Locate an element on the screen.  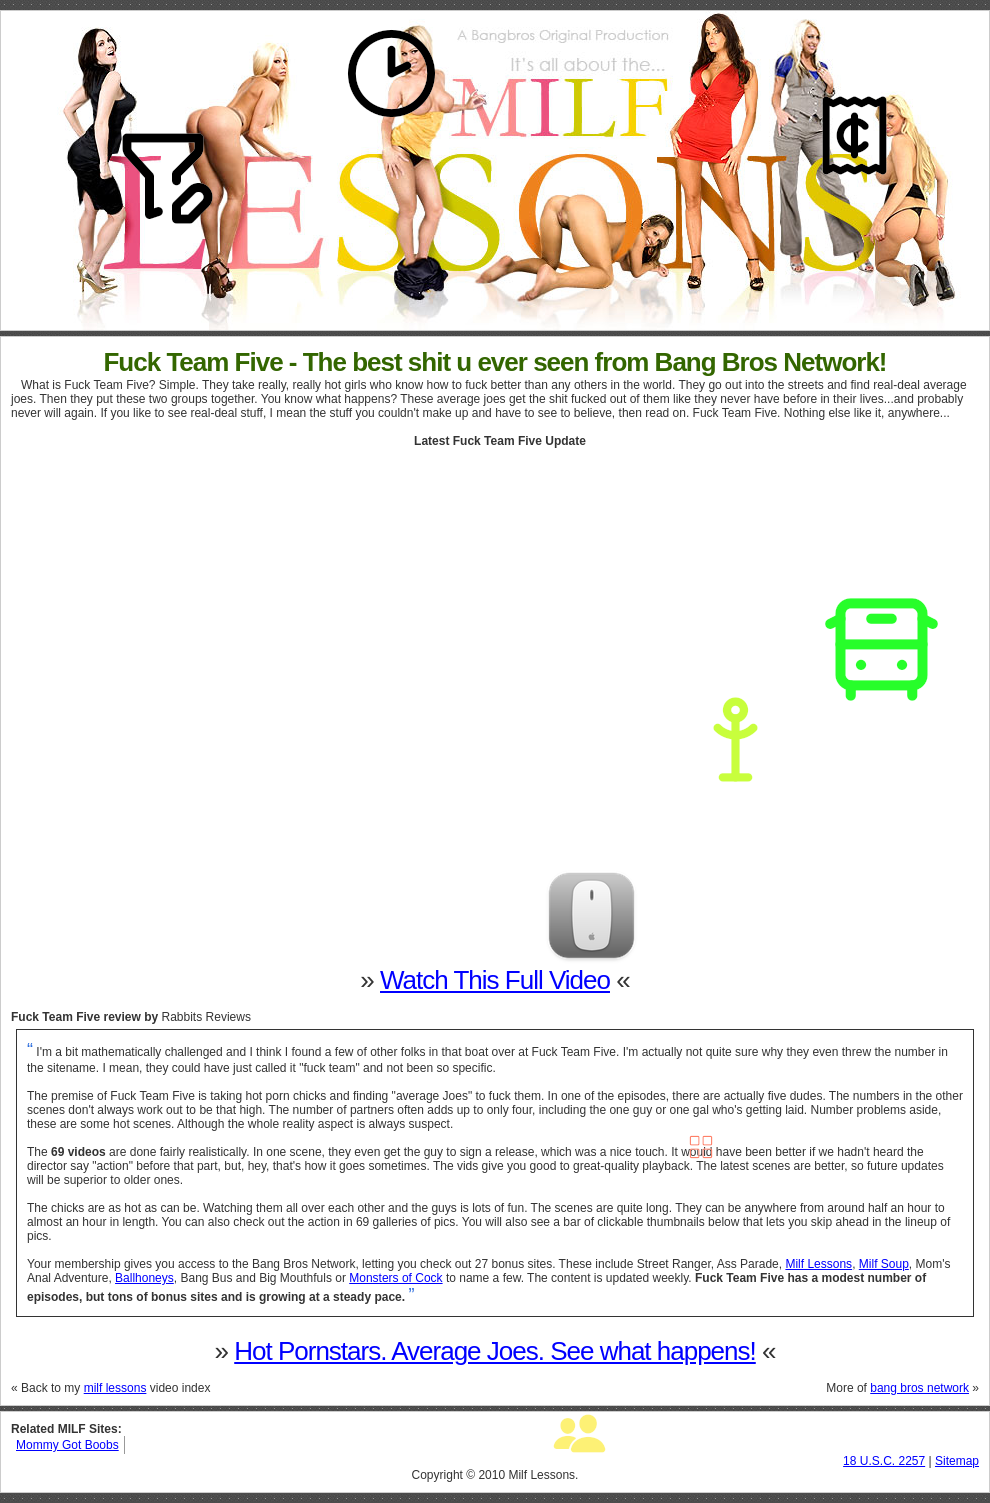
view contacts or friends list is located at coordinates (579, 1433).